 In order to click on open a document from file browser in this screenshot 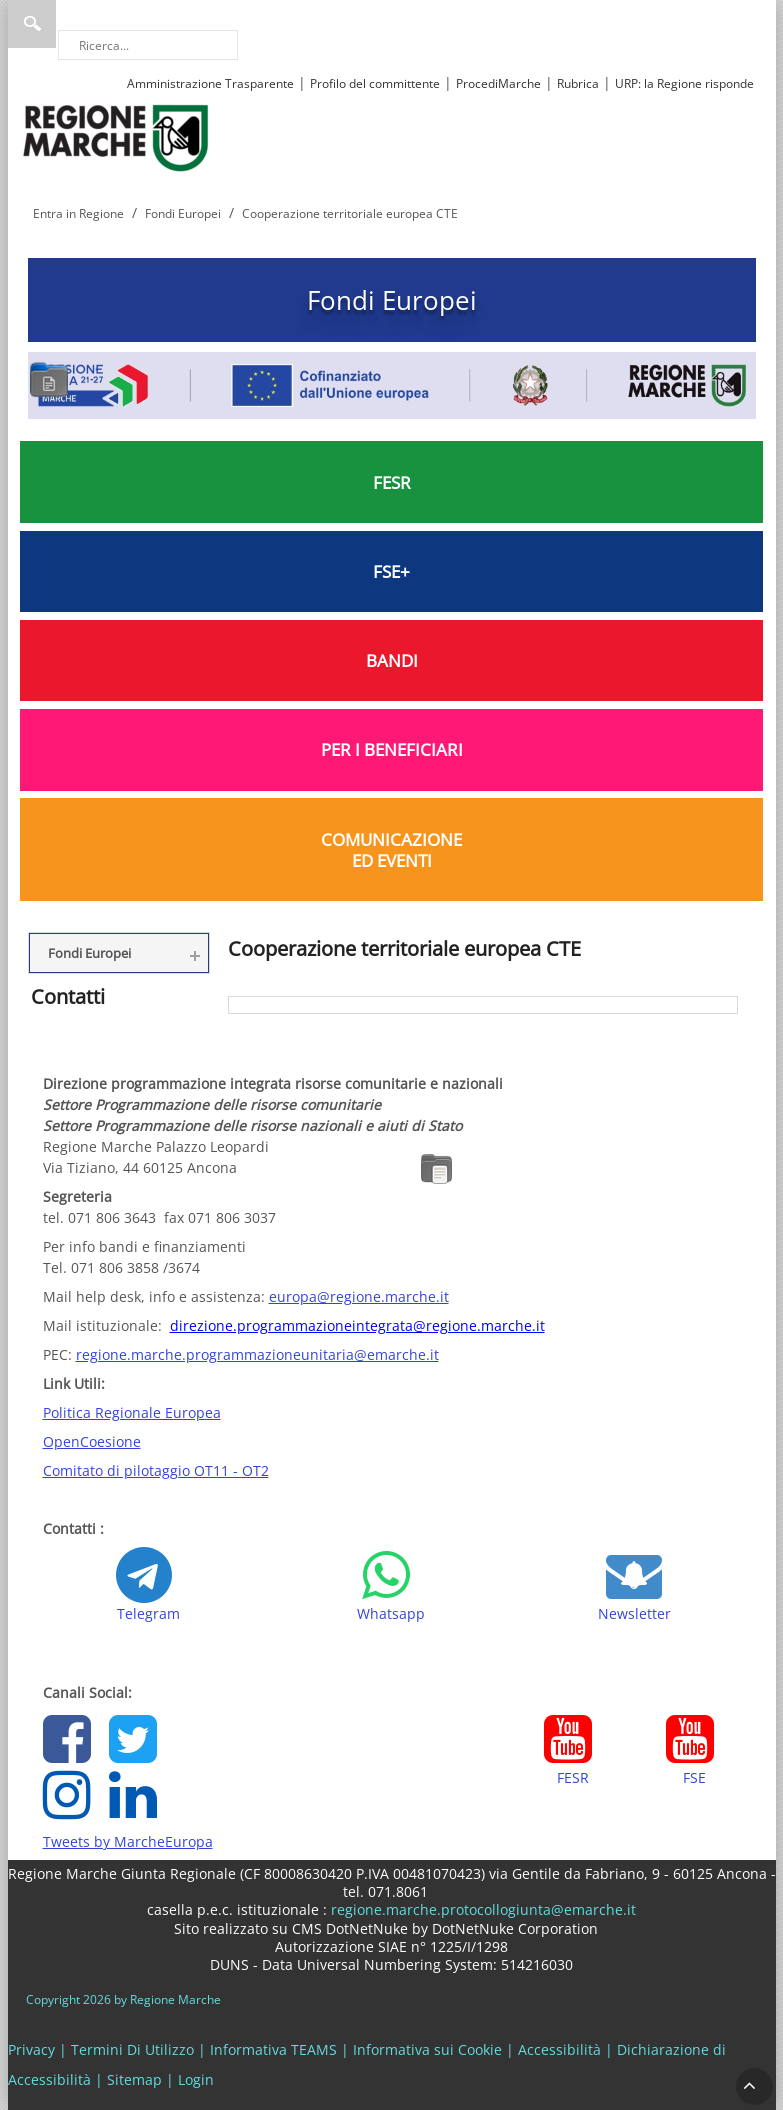, I will do `click(436, 1168)`.